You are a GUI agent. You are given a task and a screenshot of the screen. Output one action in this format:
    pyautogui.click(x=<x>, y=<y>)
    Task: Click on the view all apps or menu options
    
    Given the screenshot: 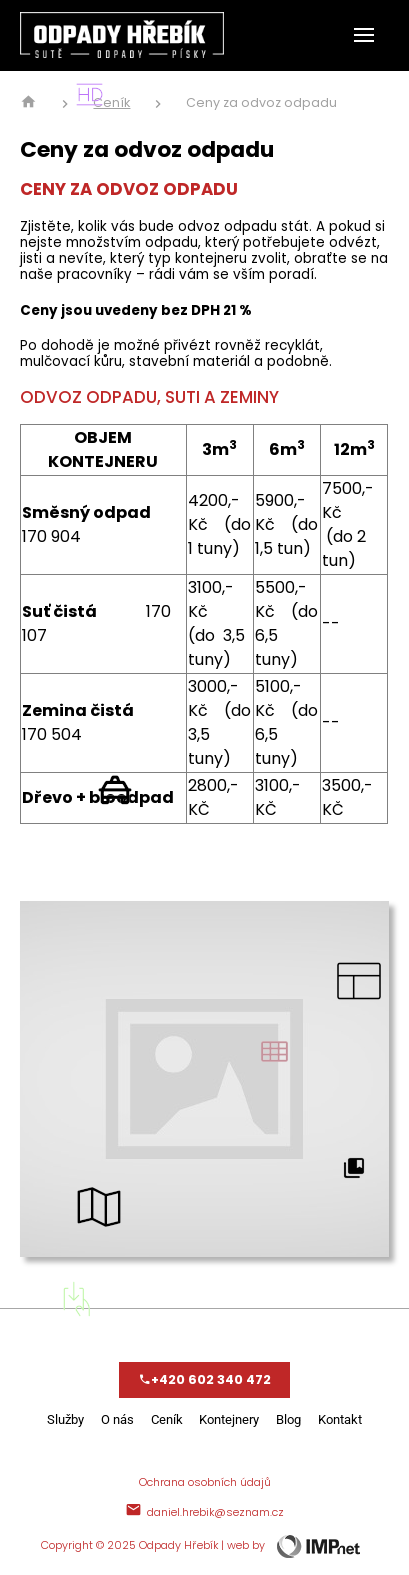 What is the action you would take?
    pyautogui.click(x=274, y=1051)
    